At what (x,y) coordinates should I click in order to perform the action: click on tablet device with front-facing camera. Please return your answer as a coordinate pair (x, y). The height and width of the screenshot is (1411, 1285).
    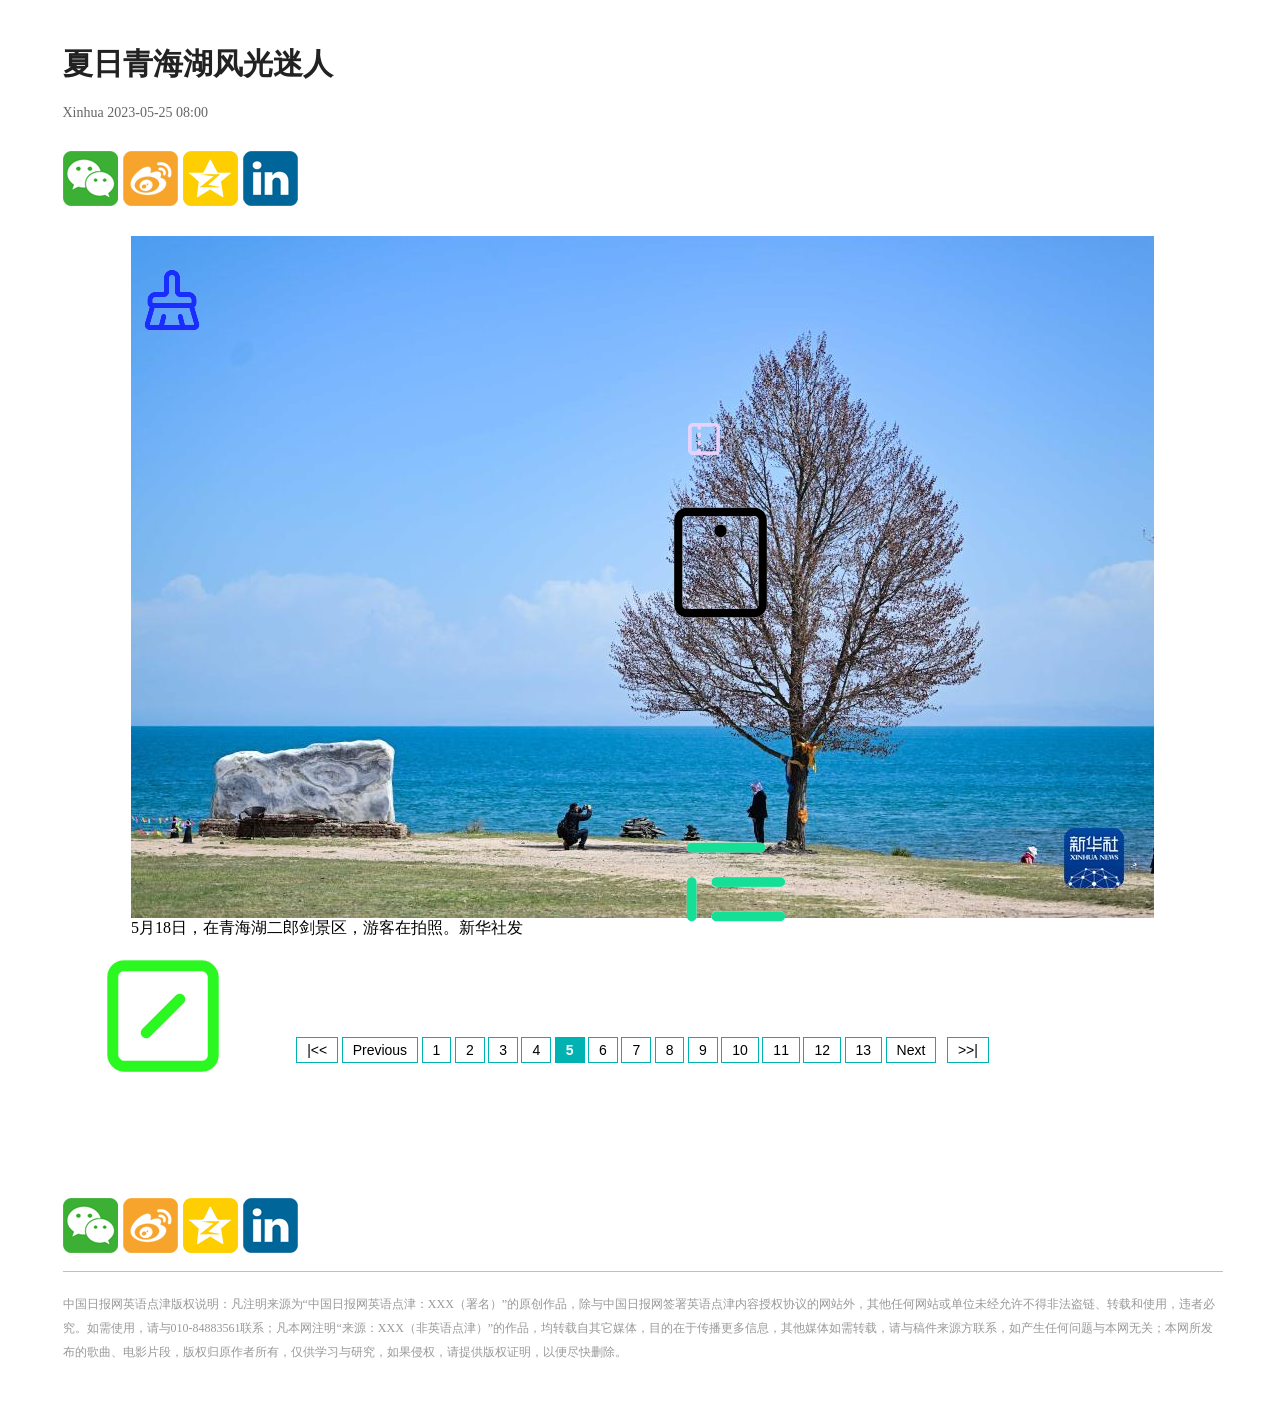
    Looking at the image, I should click on (720, 562).